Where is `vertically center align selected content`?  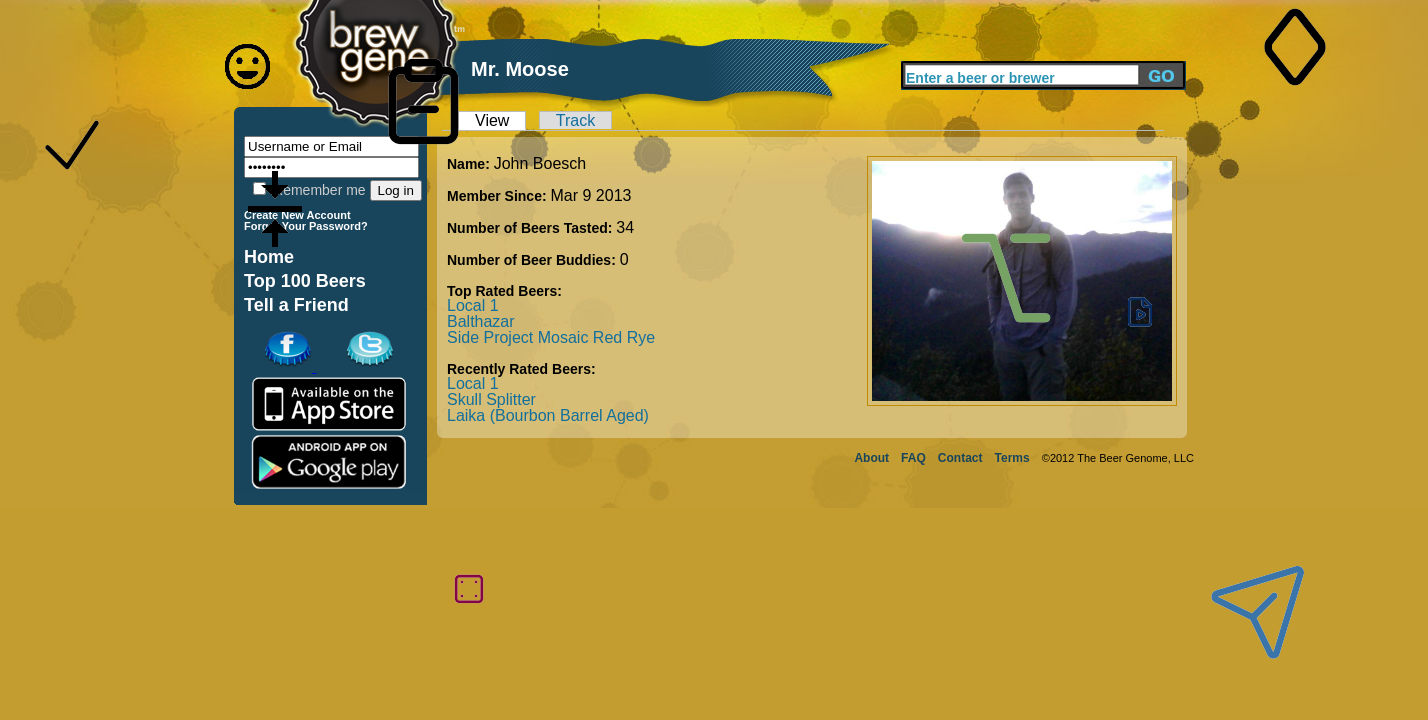 vertically center align selected content is located at coordinates (275, 209).